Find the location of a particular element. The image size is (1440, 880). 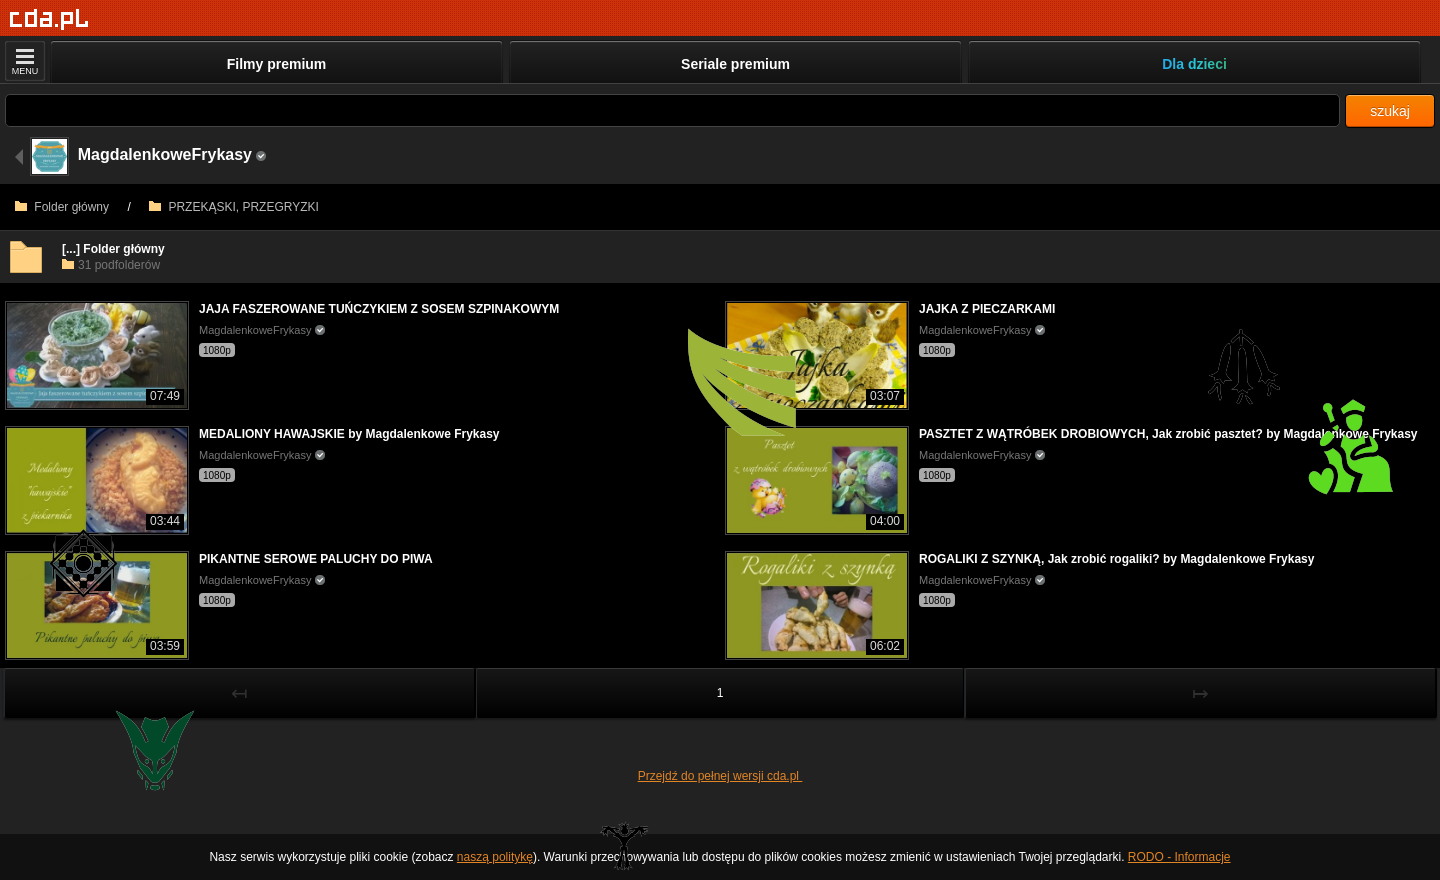

indicates windy weather conditions is located at coordinates (742, 382).